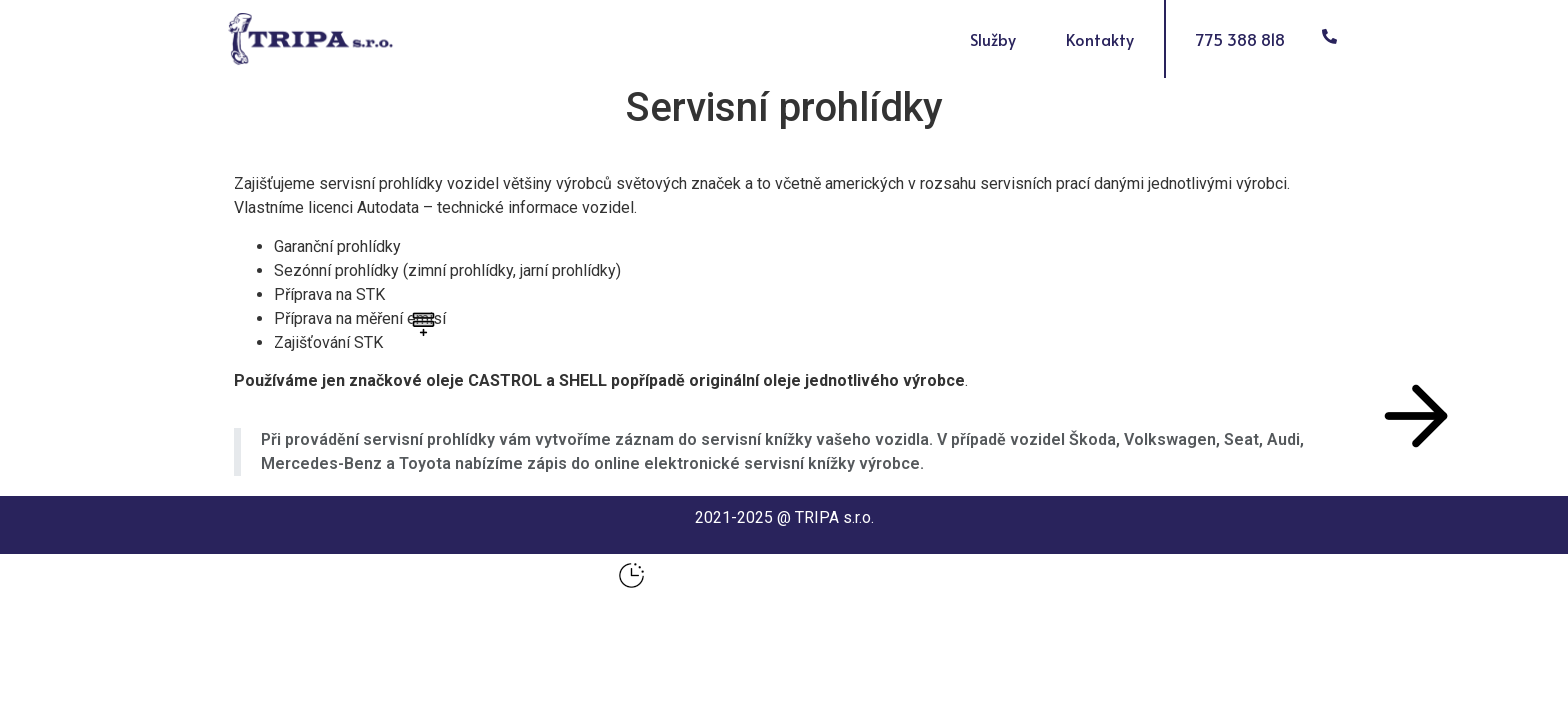 The image size is (1568, 720). I want to click on add a new row below, so click(423, 322).